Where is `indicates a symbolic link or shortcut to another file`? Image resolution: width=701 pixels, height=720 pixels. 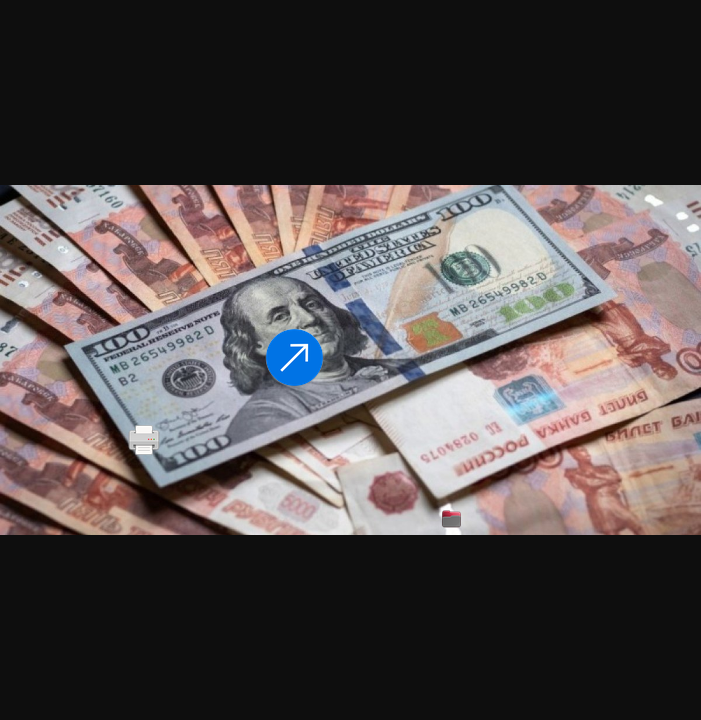 indicates a symbolic link or shortcut to another file is located at coordinates (294, 357).